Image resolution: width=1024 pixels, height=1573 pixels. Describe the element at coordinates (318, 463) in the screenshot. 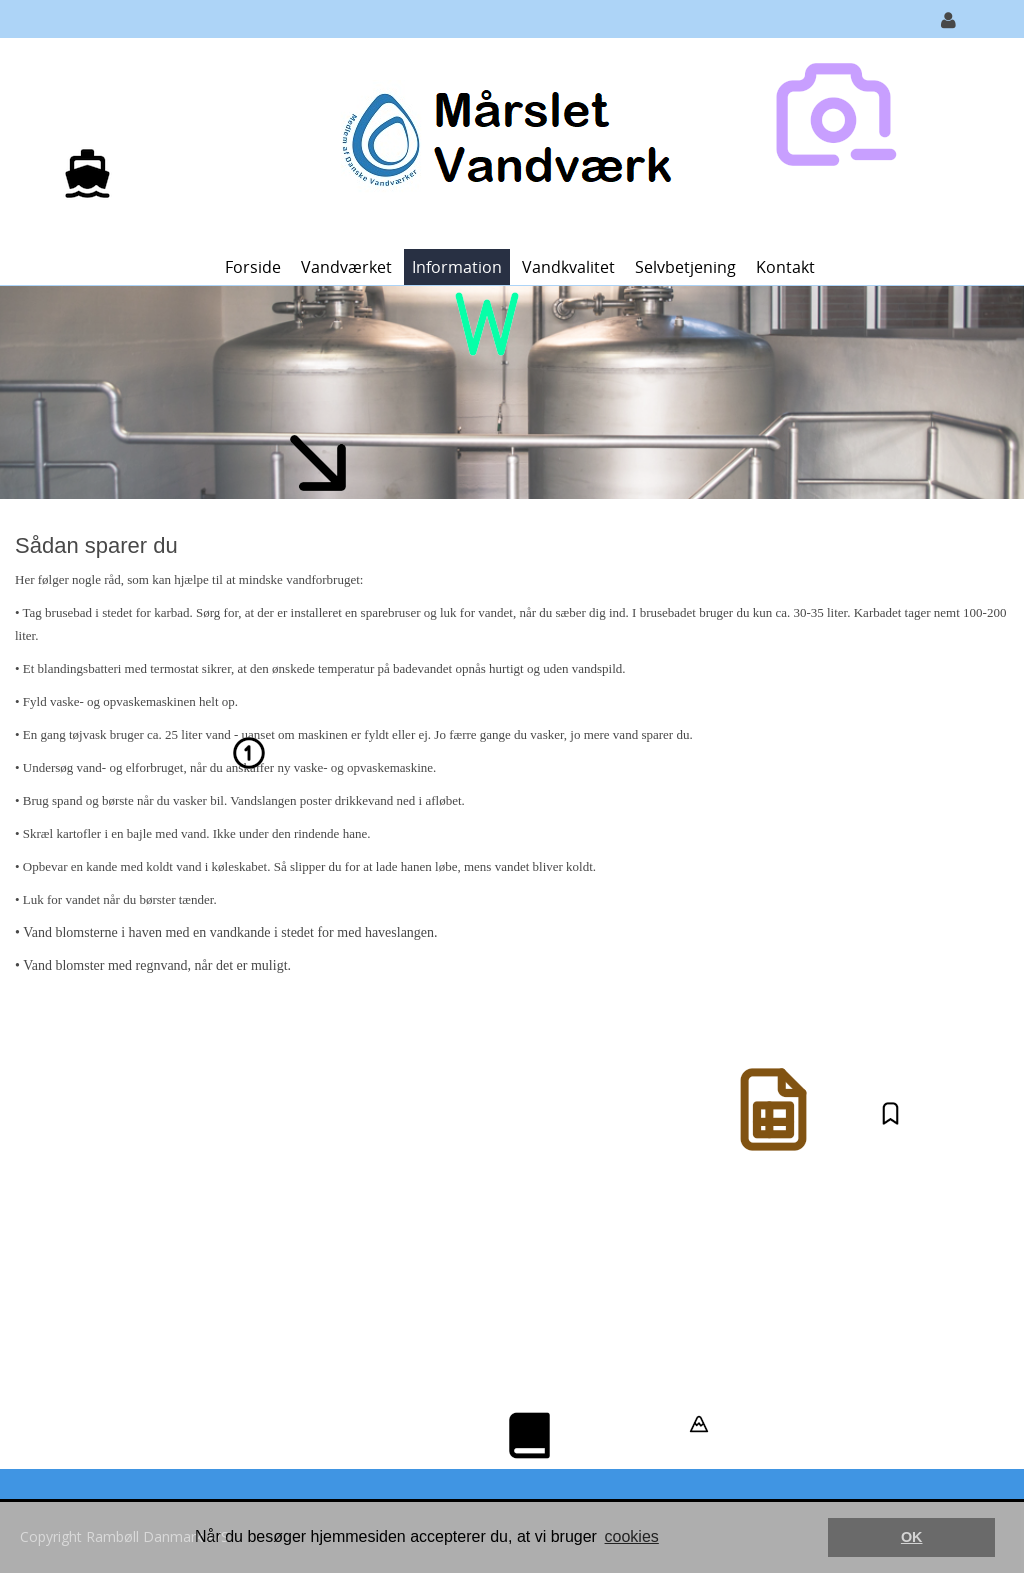

I see `navigate to the next item diagonally` at that location.